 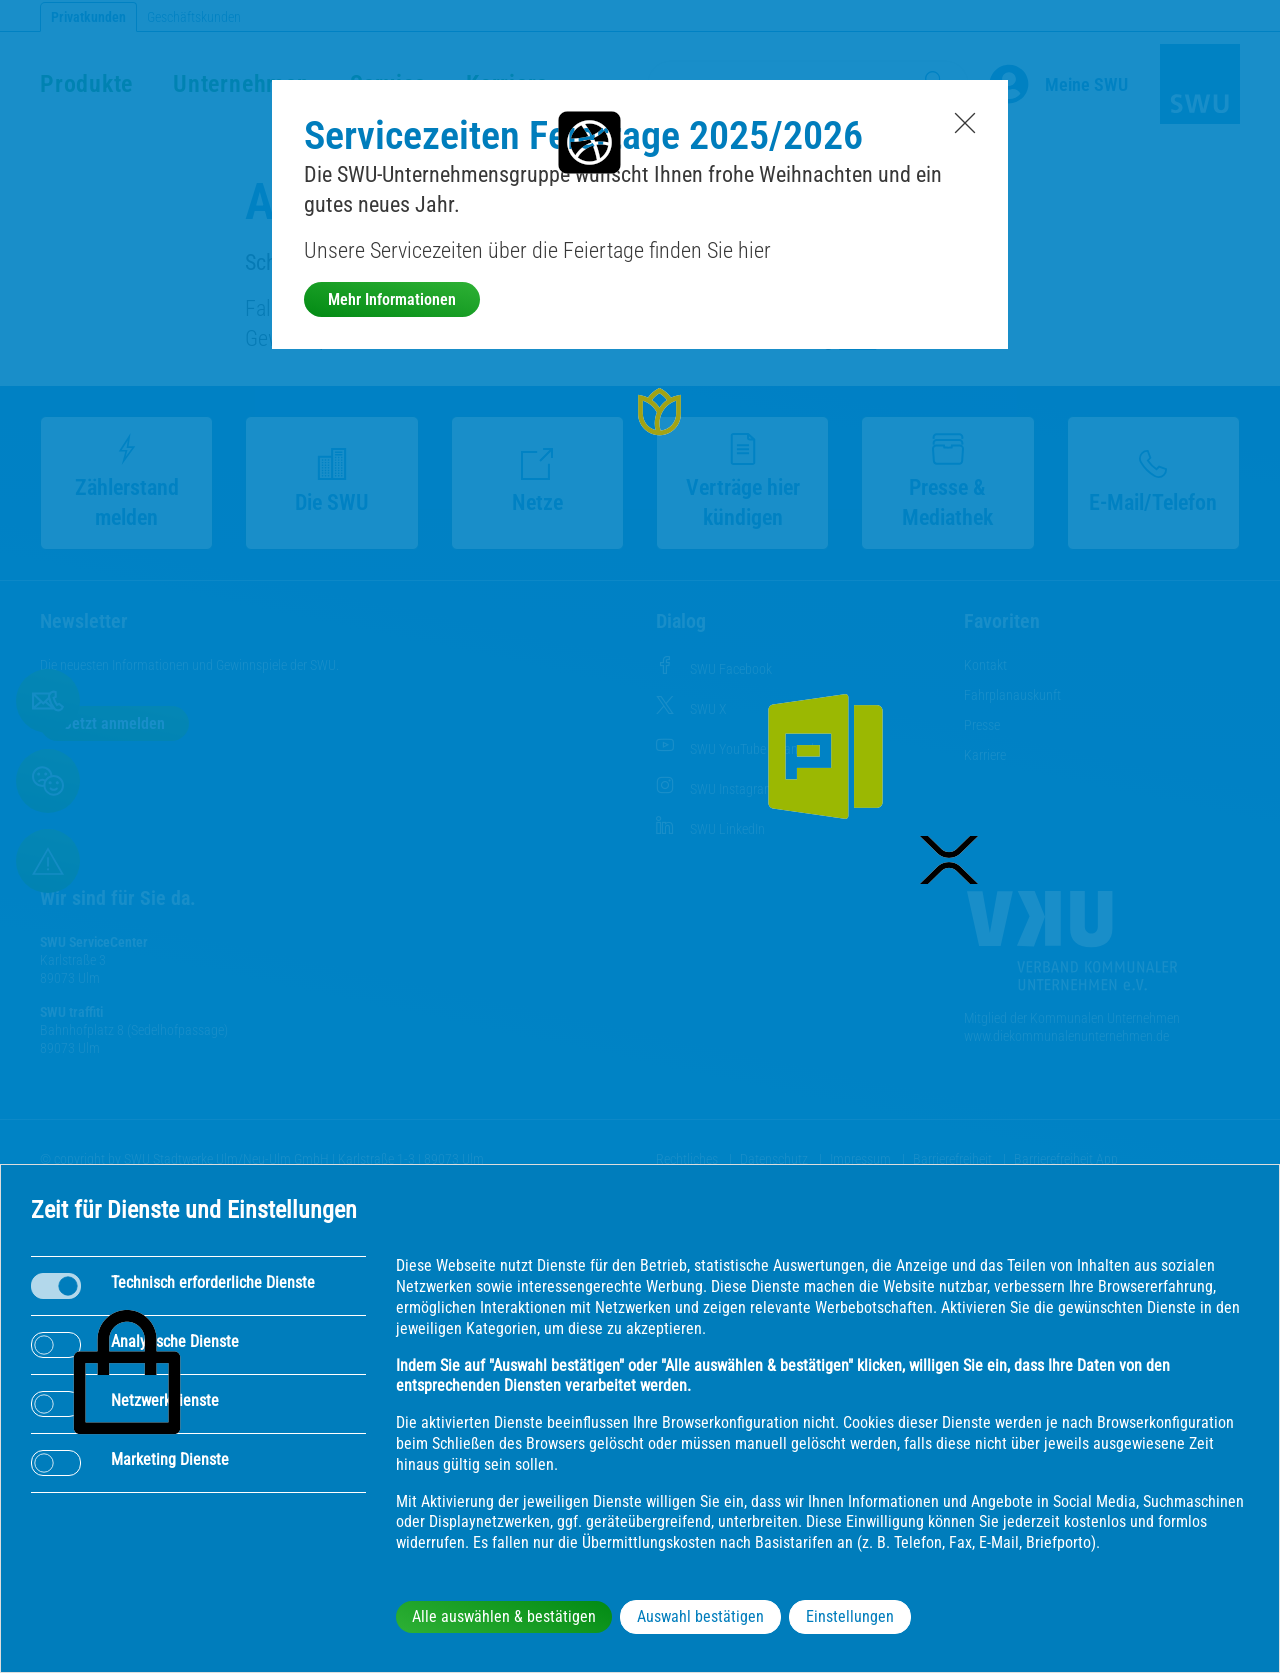 What do you see at coordinates (659, 411) in the screenshot?
I see `access nature or garden-related features` at bounding box center [659, 411].